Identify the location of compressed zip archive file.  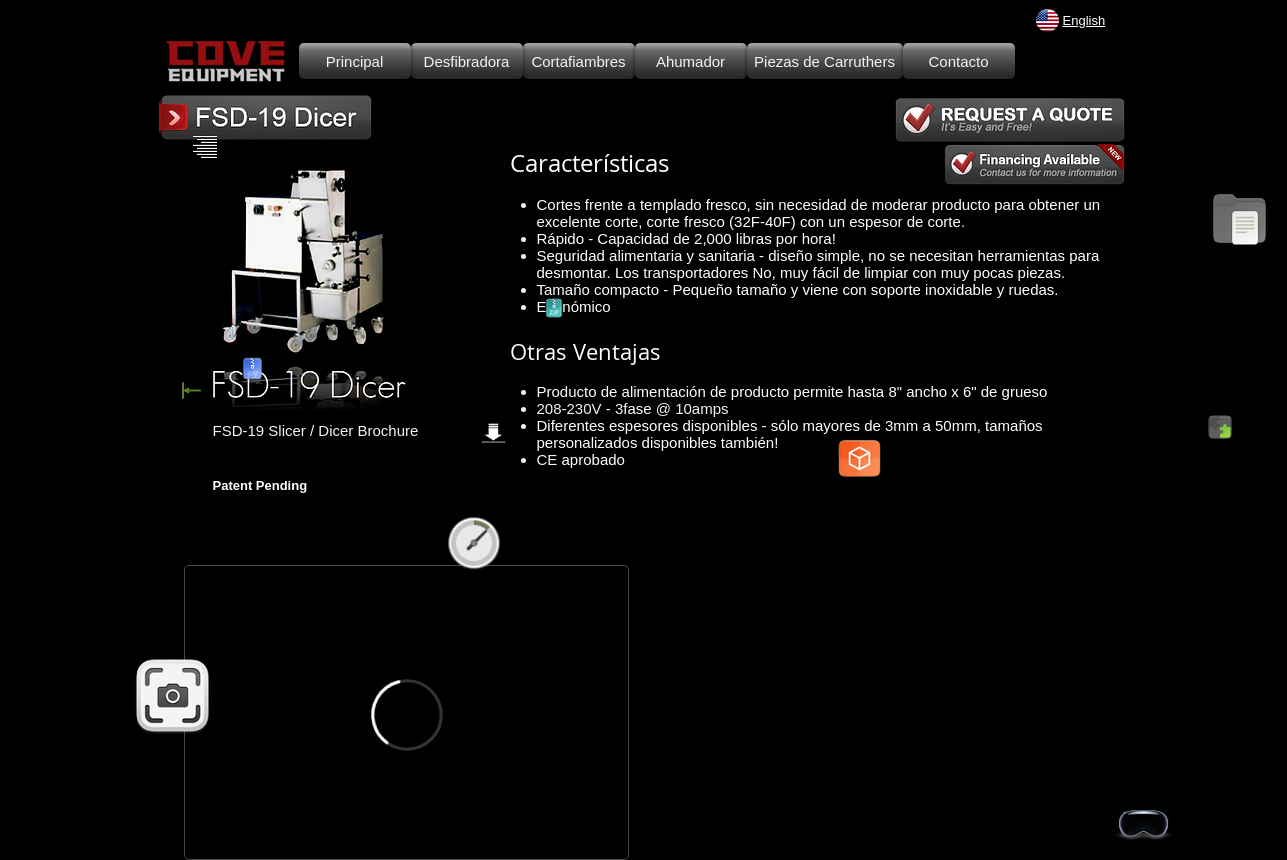
(554, 308).